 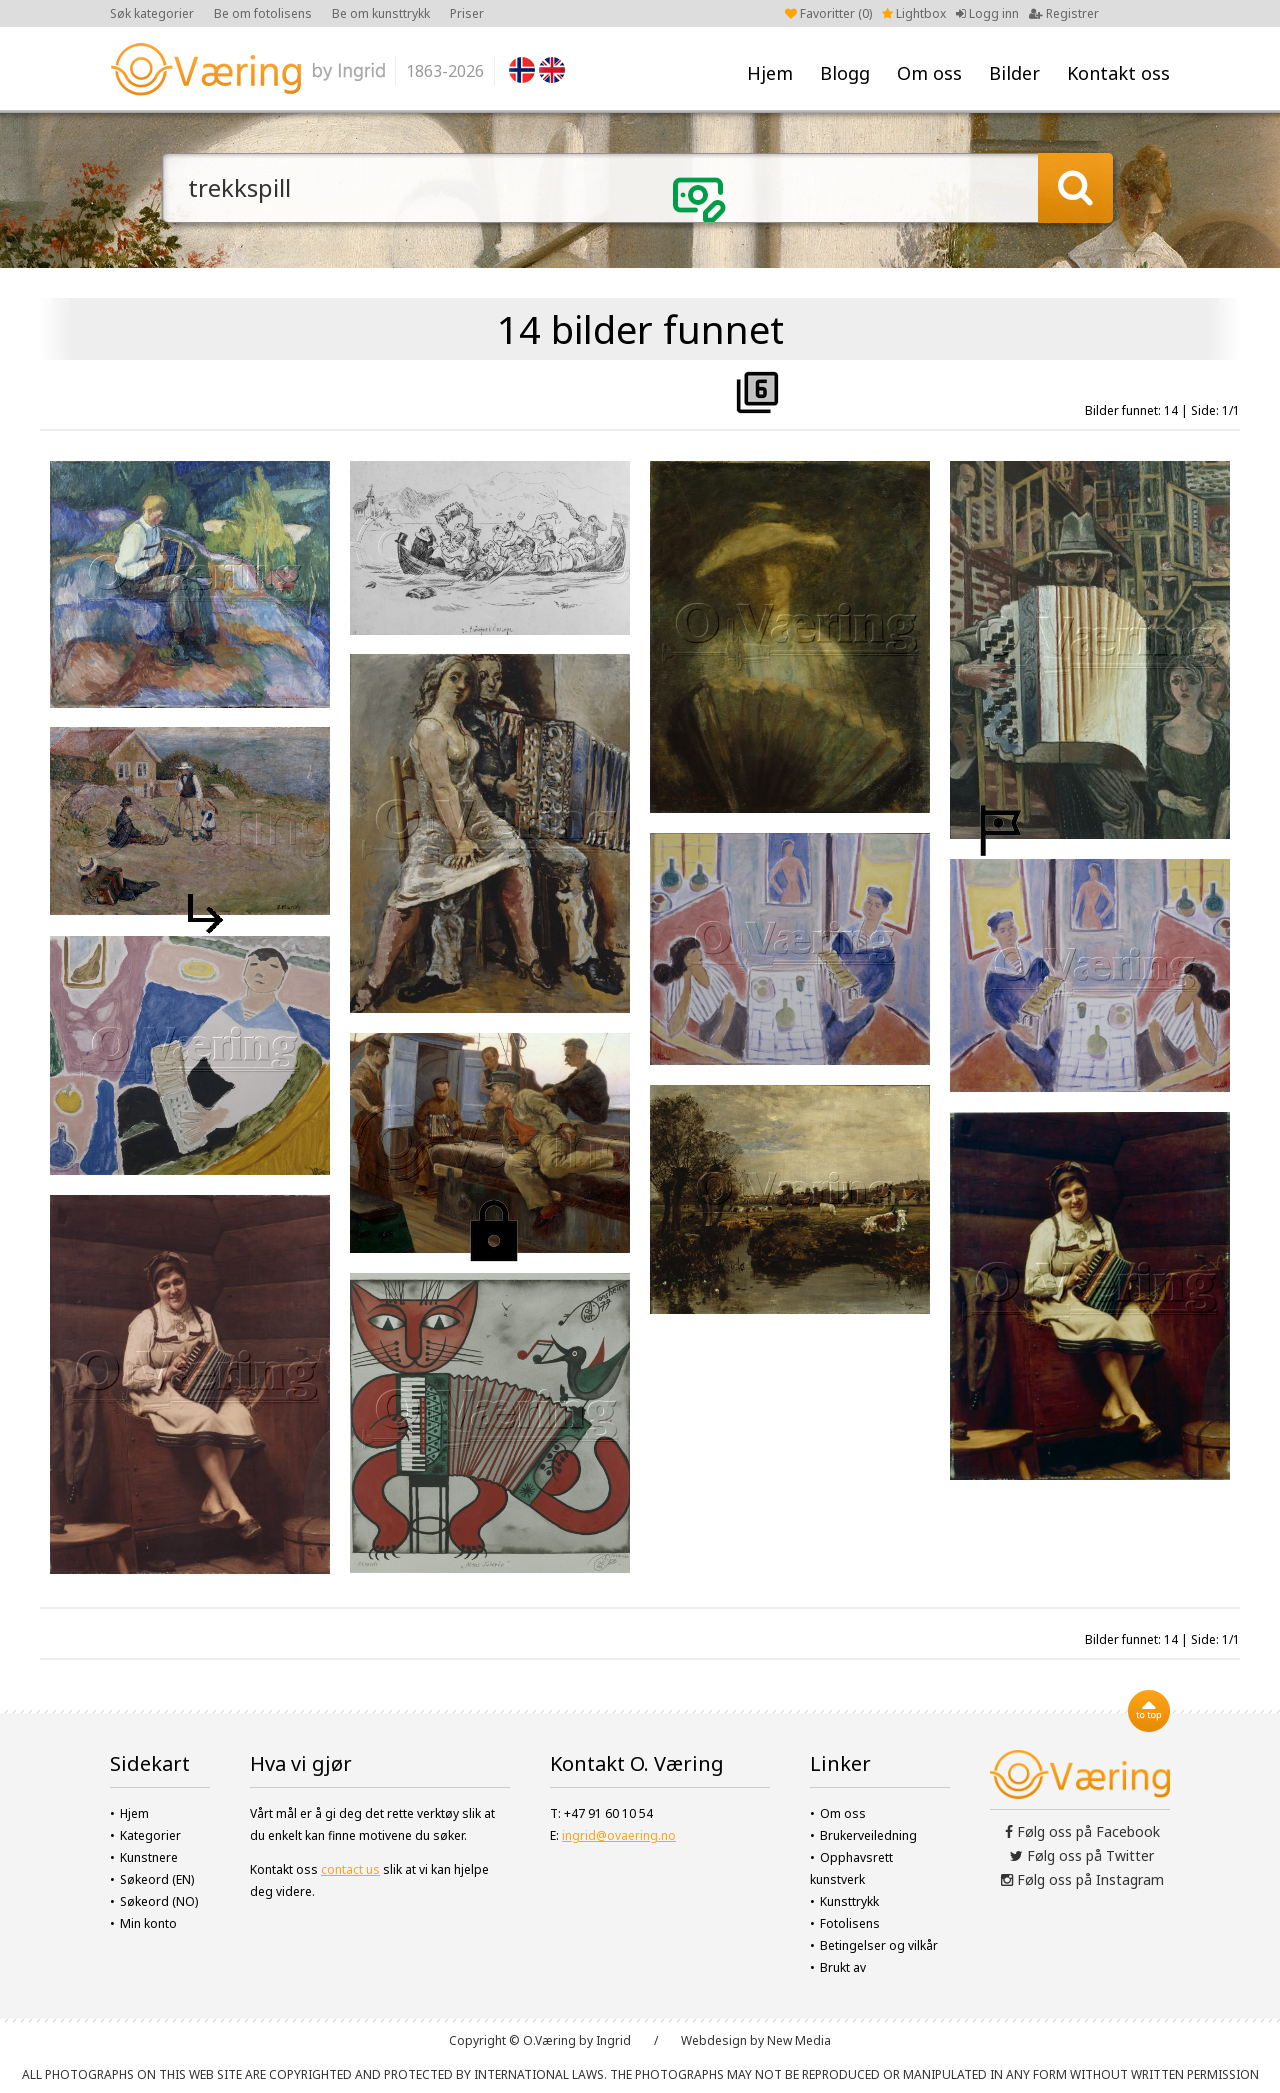 What do you see at coordinates (207, 913) in the screenshot?
I see `navigate to a subdirectory or nested folder` at bounding box center [207, 913].